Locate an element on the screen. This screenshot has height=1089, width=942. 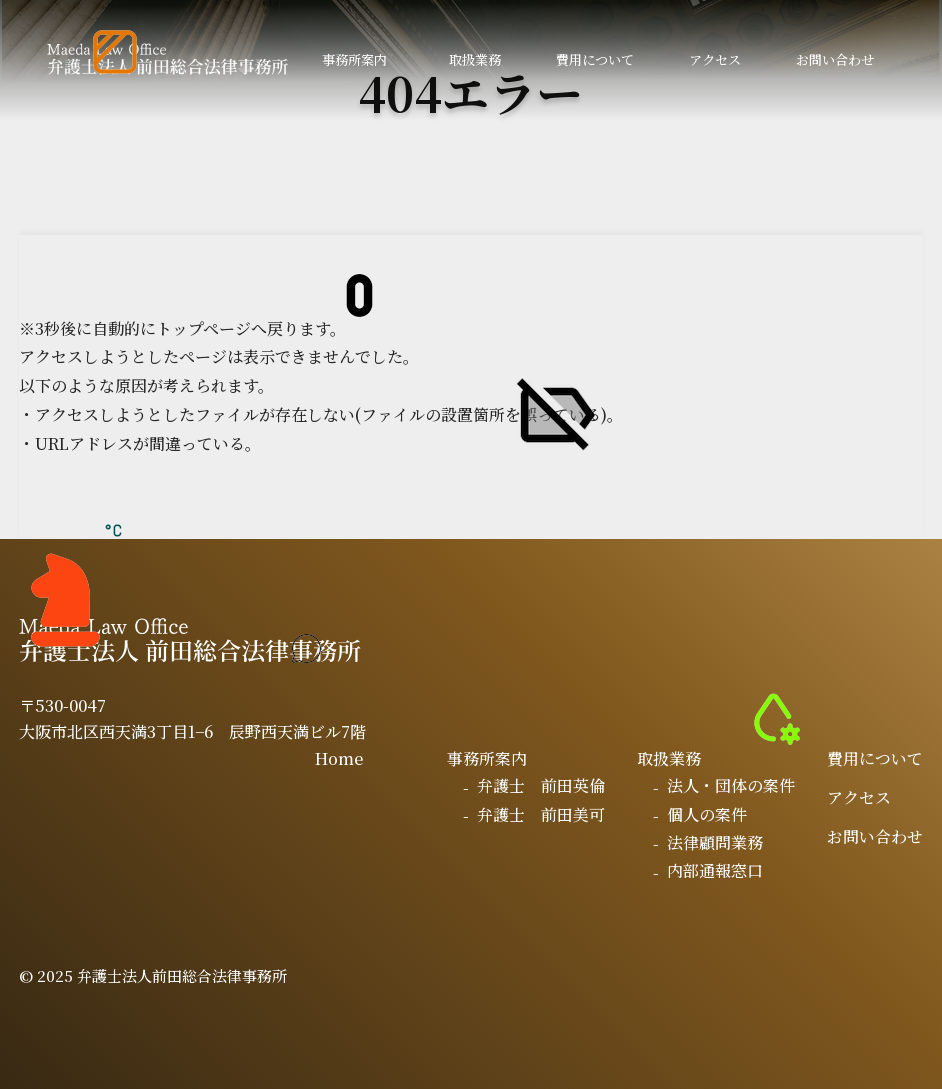
configure water or liquid settings is located at coordinates (773, 717).